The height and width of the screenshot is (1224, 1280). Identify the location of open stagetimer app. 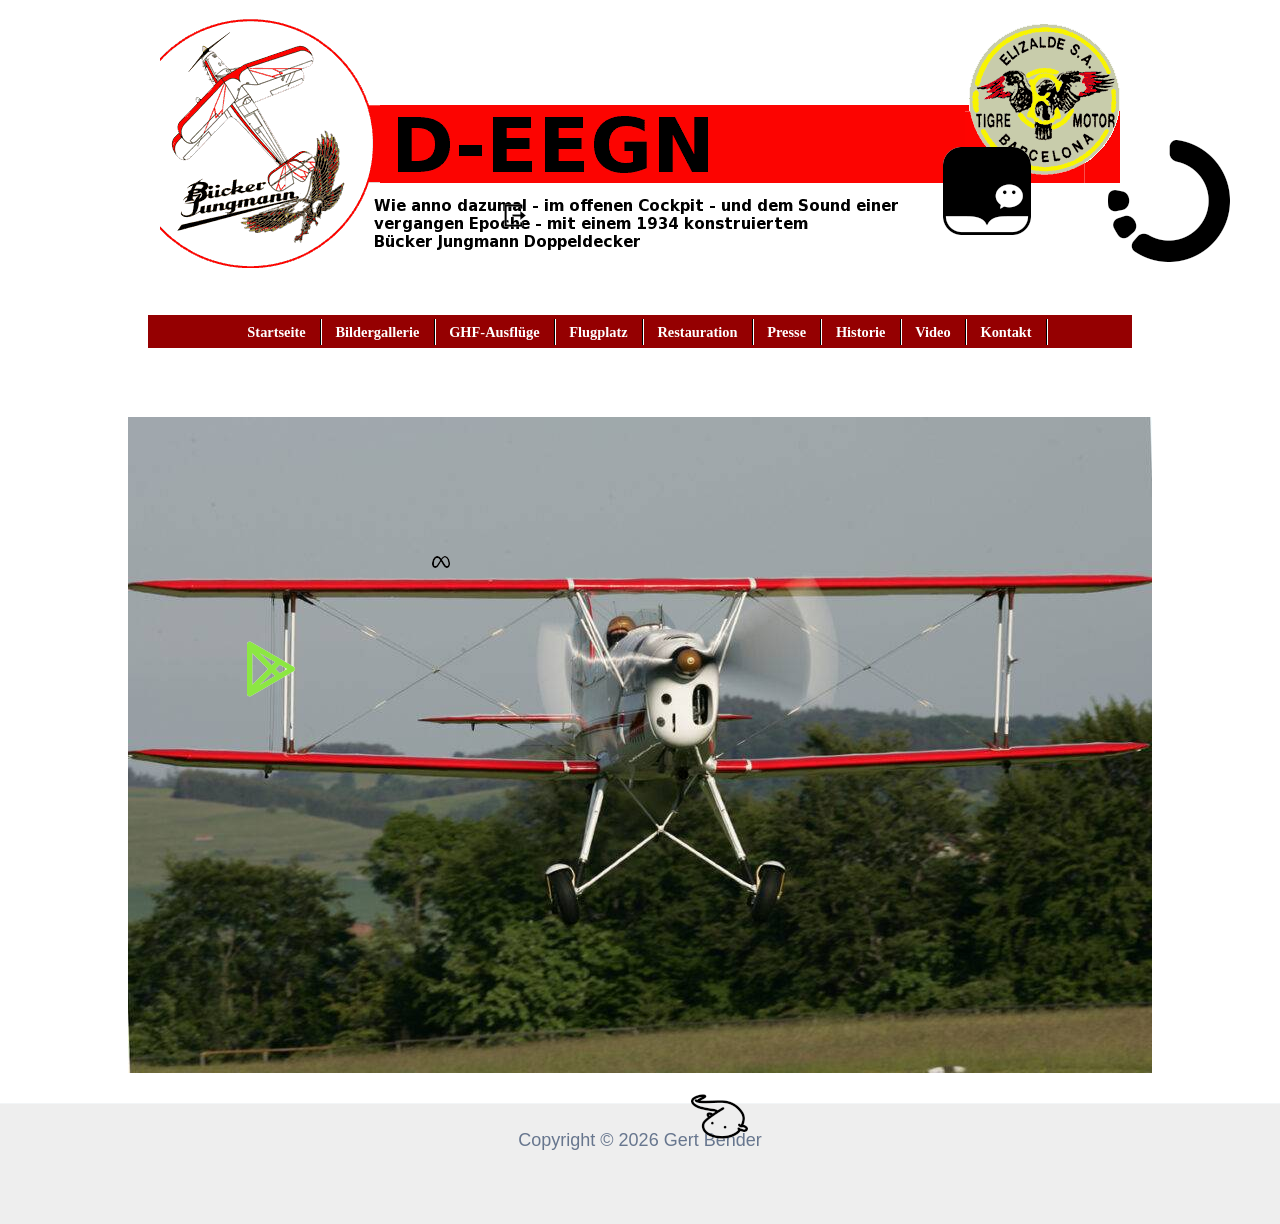
(1169, 201).